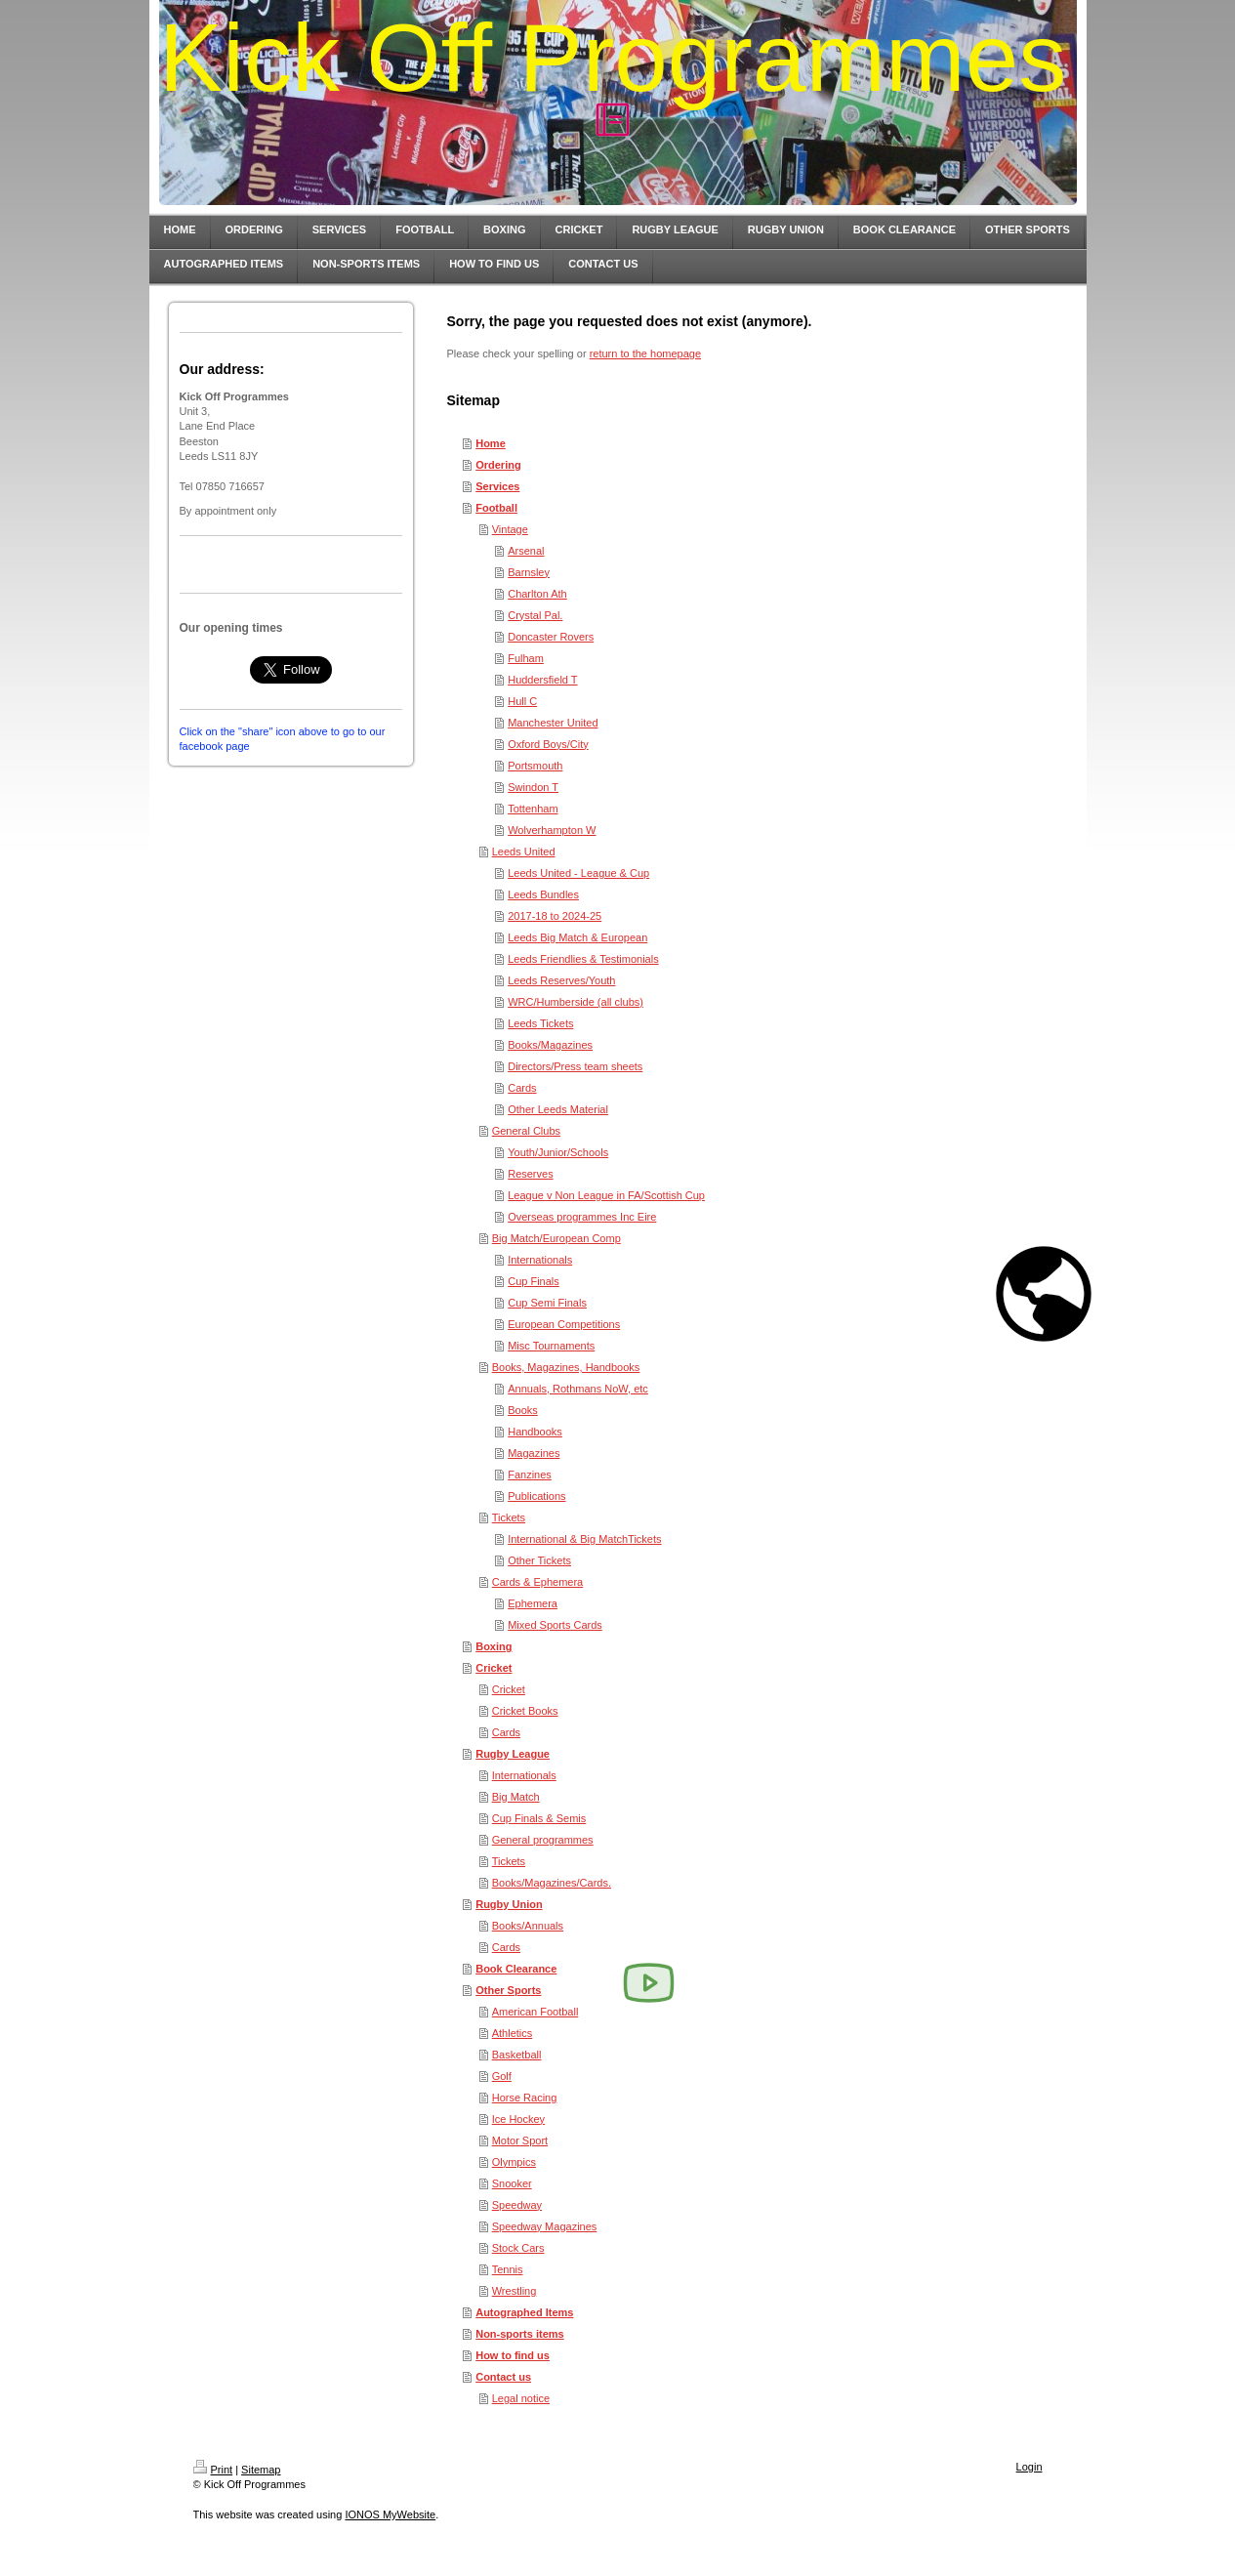 This screenshot has height=2576, width=1235. What do you see at coordinates (1044, 1294) in the screenshot?
I see `switch to western hemisphere region` at bounding box center [1044, 1294].